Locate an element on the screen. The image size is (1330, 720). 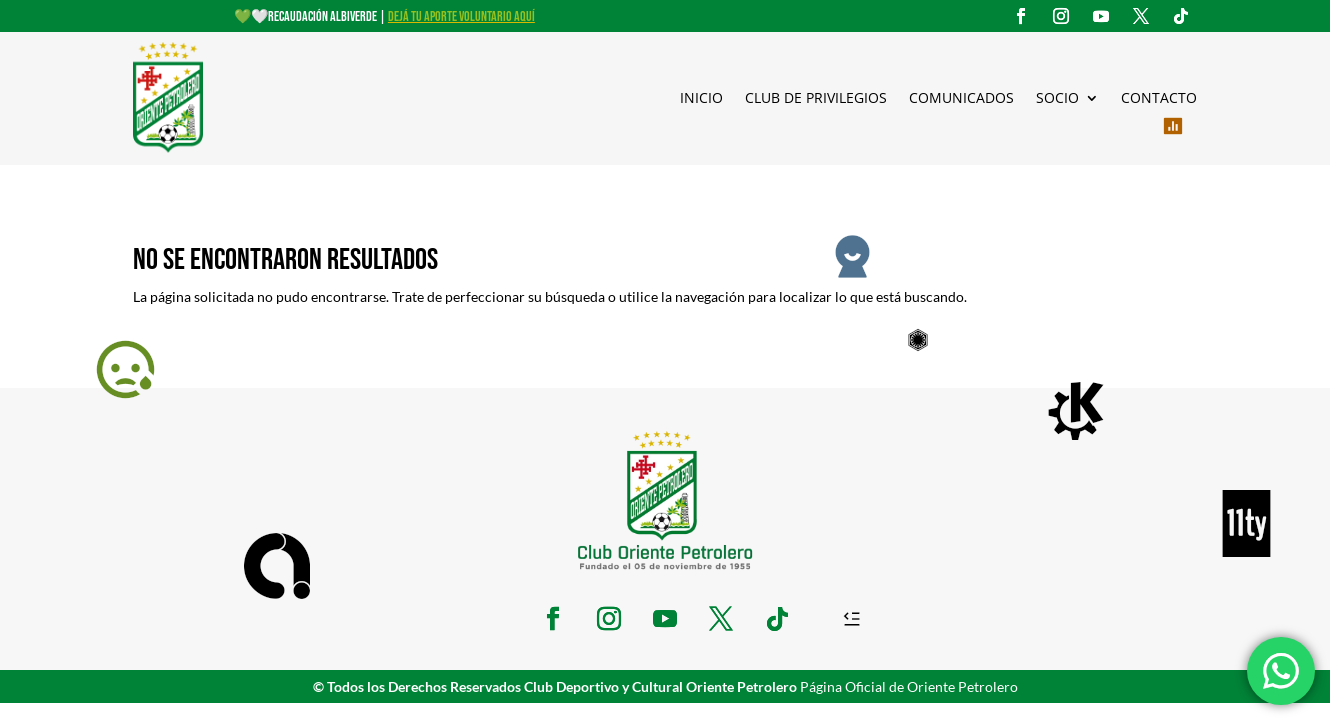
First Order logo from Star Wars franchise is located at coordinates (918, 340).